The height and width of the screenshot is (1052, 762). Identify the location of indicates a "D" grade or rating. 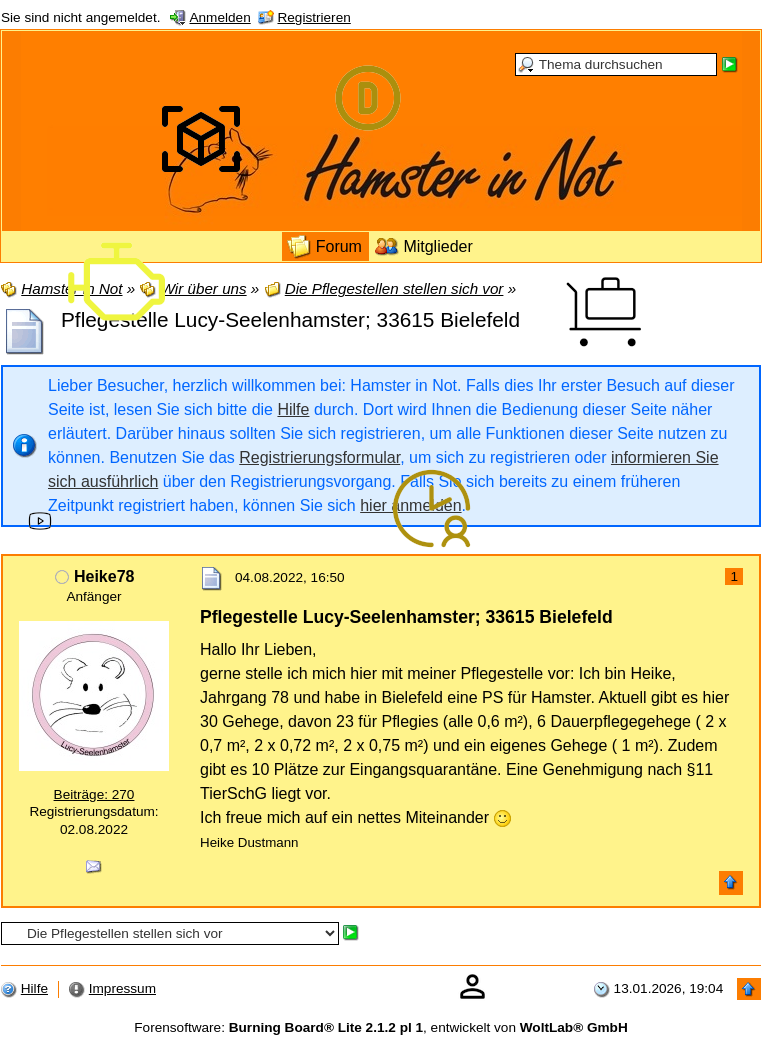
(368, 98).